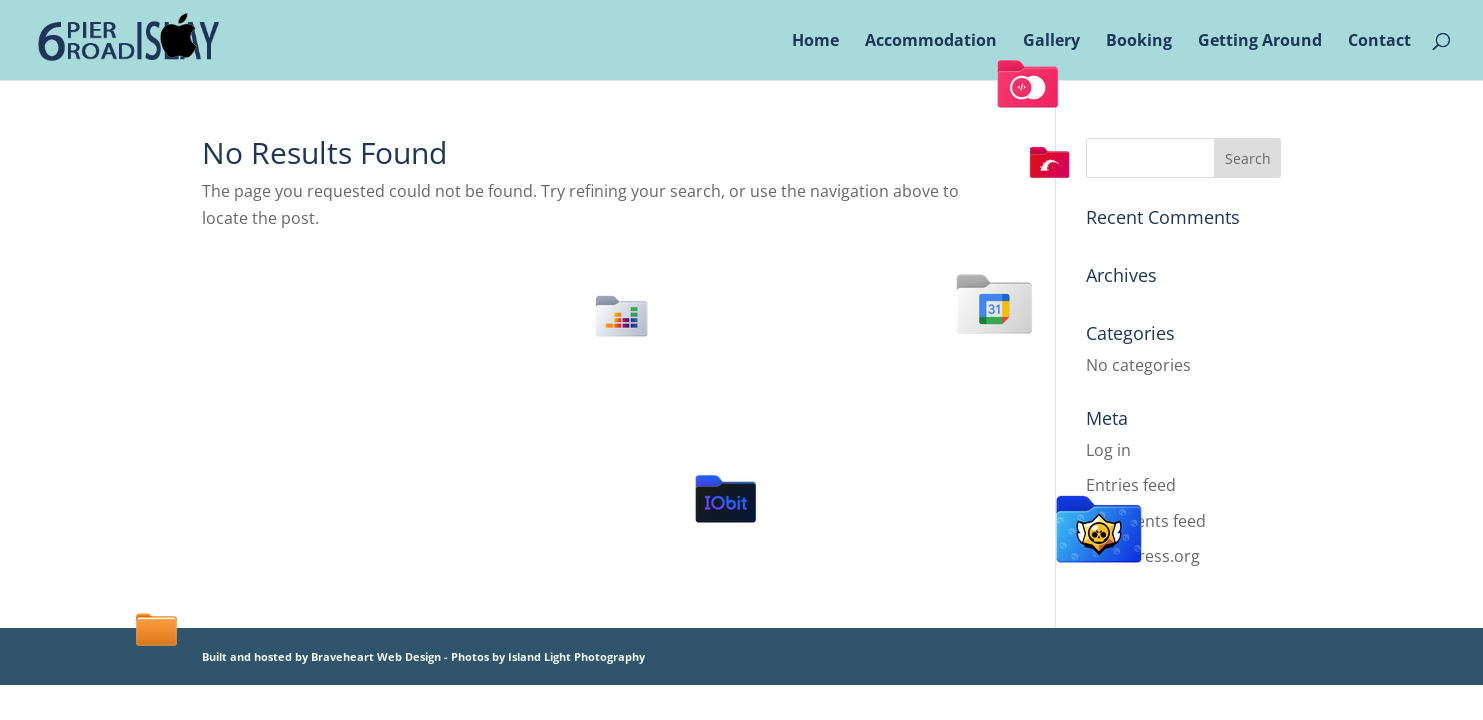  I want to click on open deezer music folder, so click(621, 317).